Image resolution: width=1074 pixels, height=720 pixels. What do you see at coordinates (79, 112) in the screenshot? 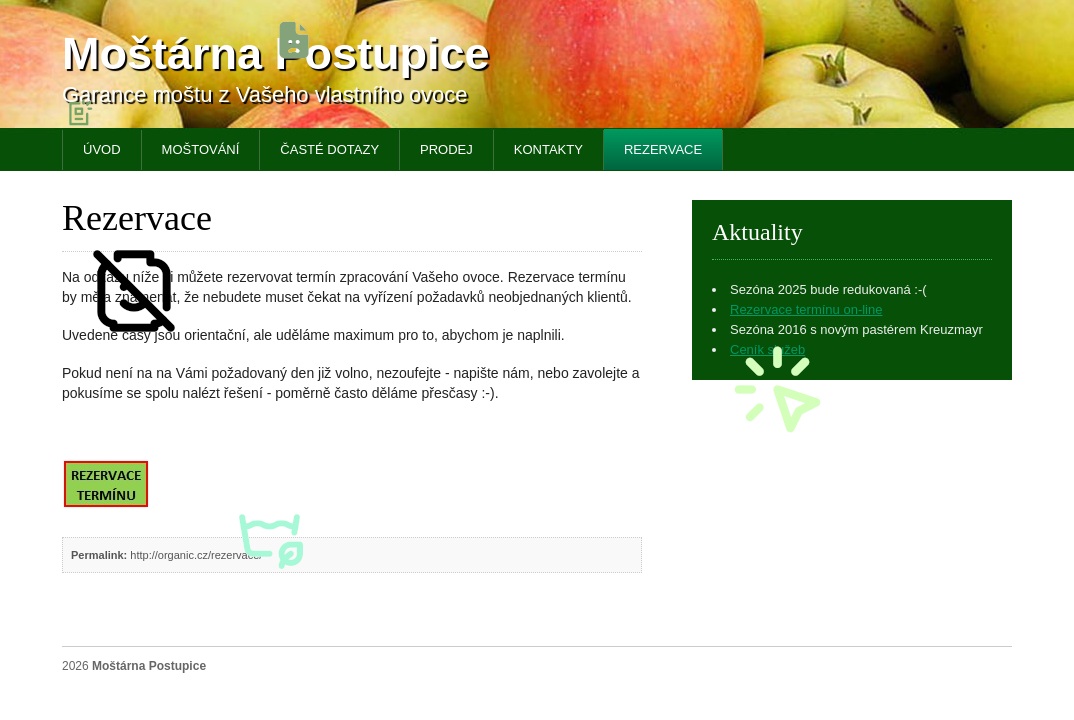
I see `indicates sponsored or advertisement content` at bounding box center [79, 112].